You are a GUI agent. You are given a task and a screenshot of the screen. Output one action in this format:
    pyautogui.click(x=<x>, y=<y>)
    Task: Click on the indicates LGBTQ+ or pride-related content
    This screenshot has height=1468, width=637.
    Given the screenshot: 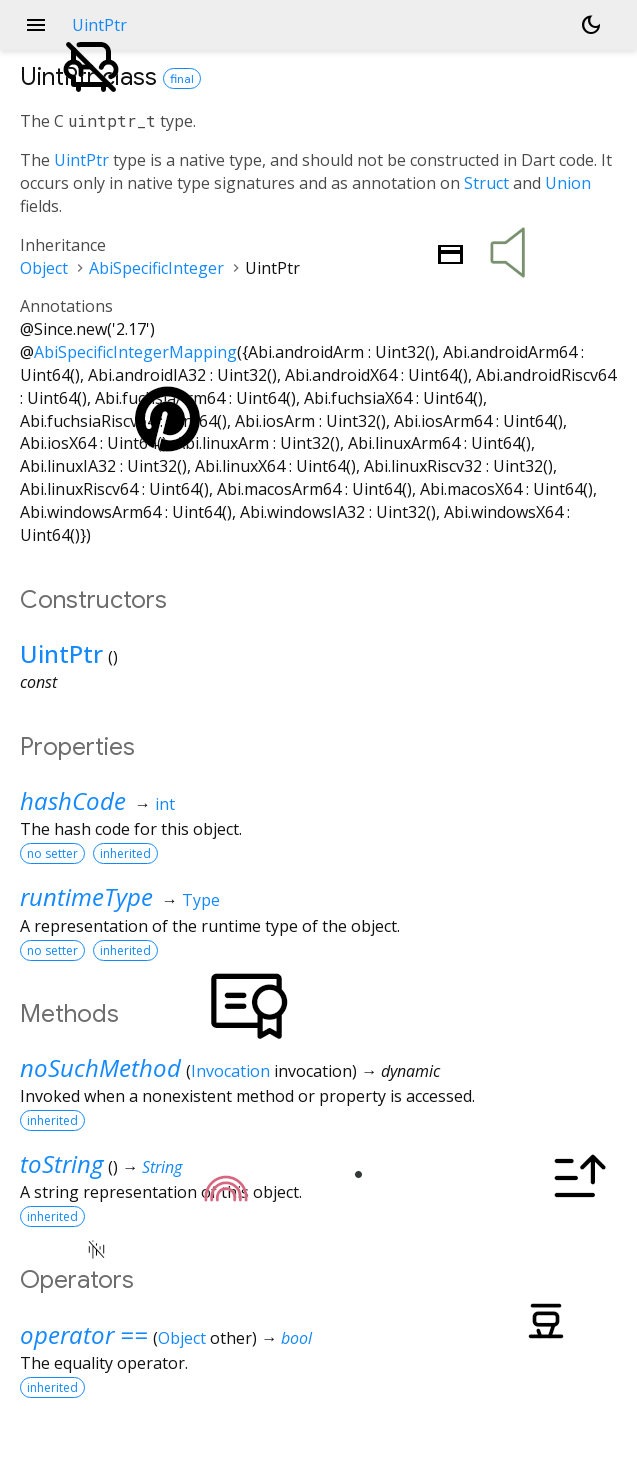 What is the action you would take?
    pyautogui.click(x=226, y=1190)
    